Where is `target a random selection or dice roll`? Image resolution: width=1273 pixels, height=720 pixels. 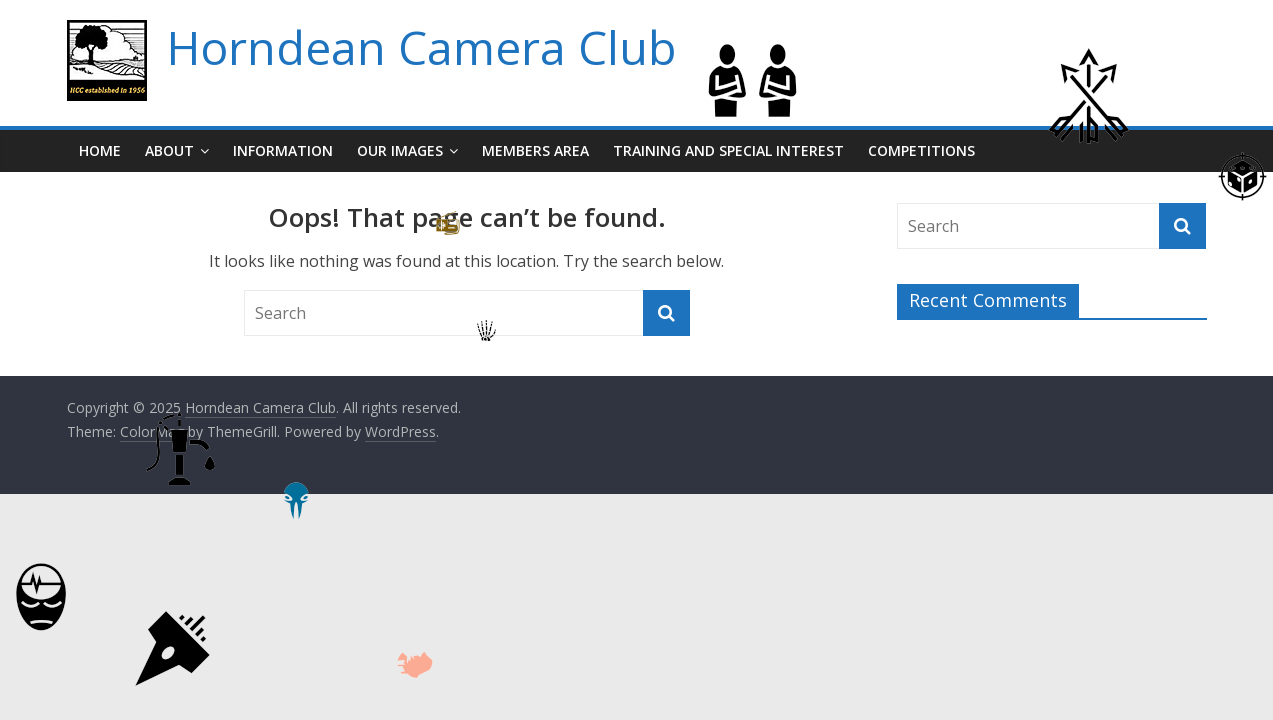 target a random selection or dice roll is located at coordinates (1242, 176).